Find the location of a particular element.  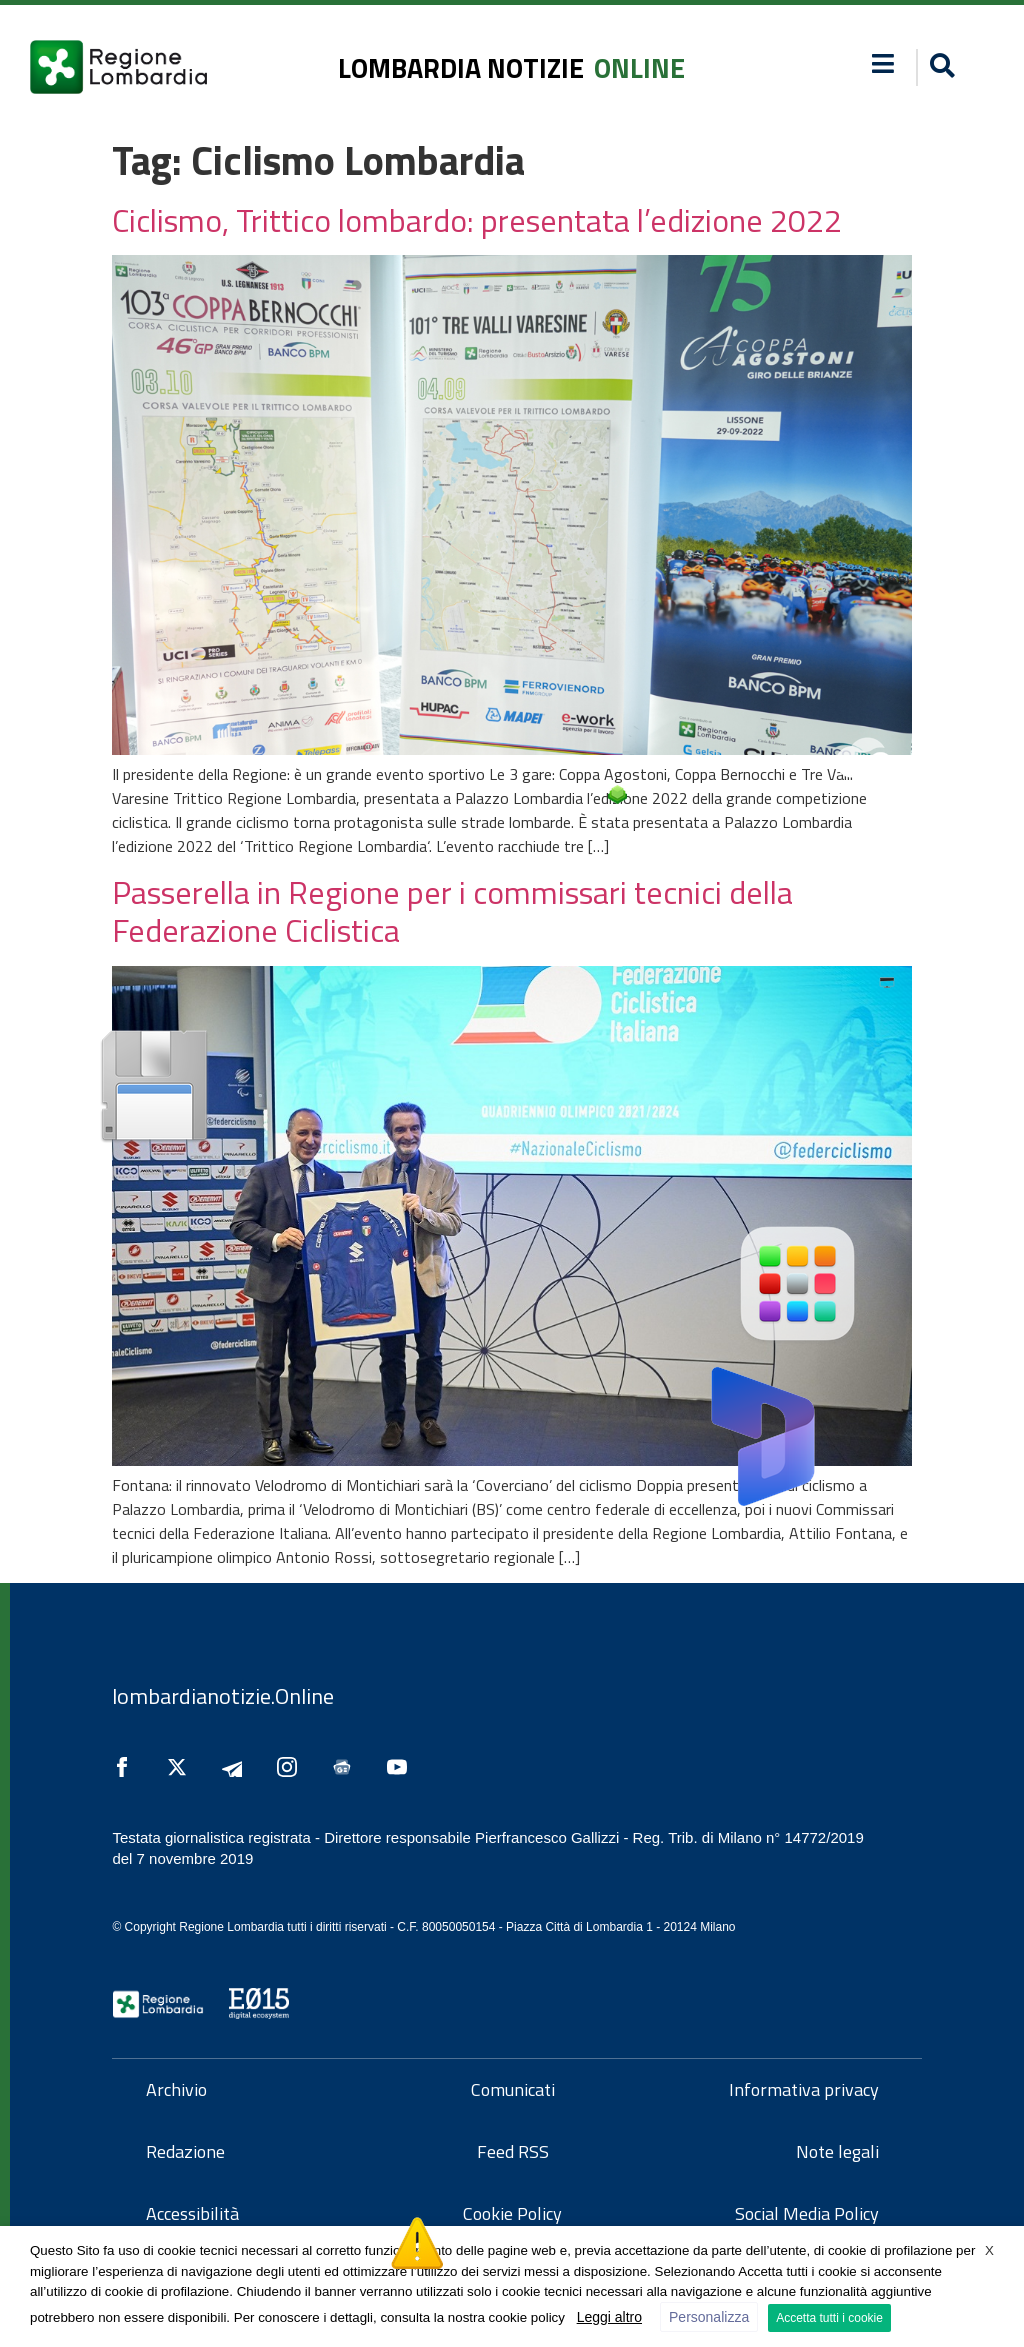

open the visualize app is located at coordinates (617, 794).